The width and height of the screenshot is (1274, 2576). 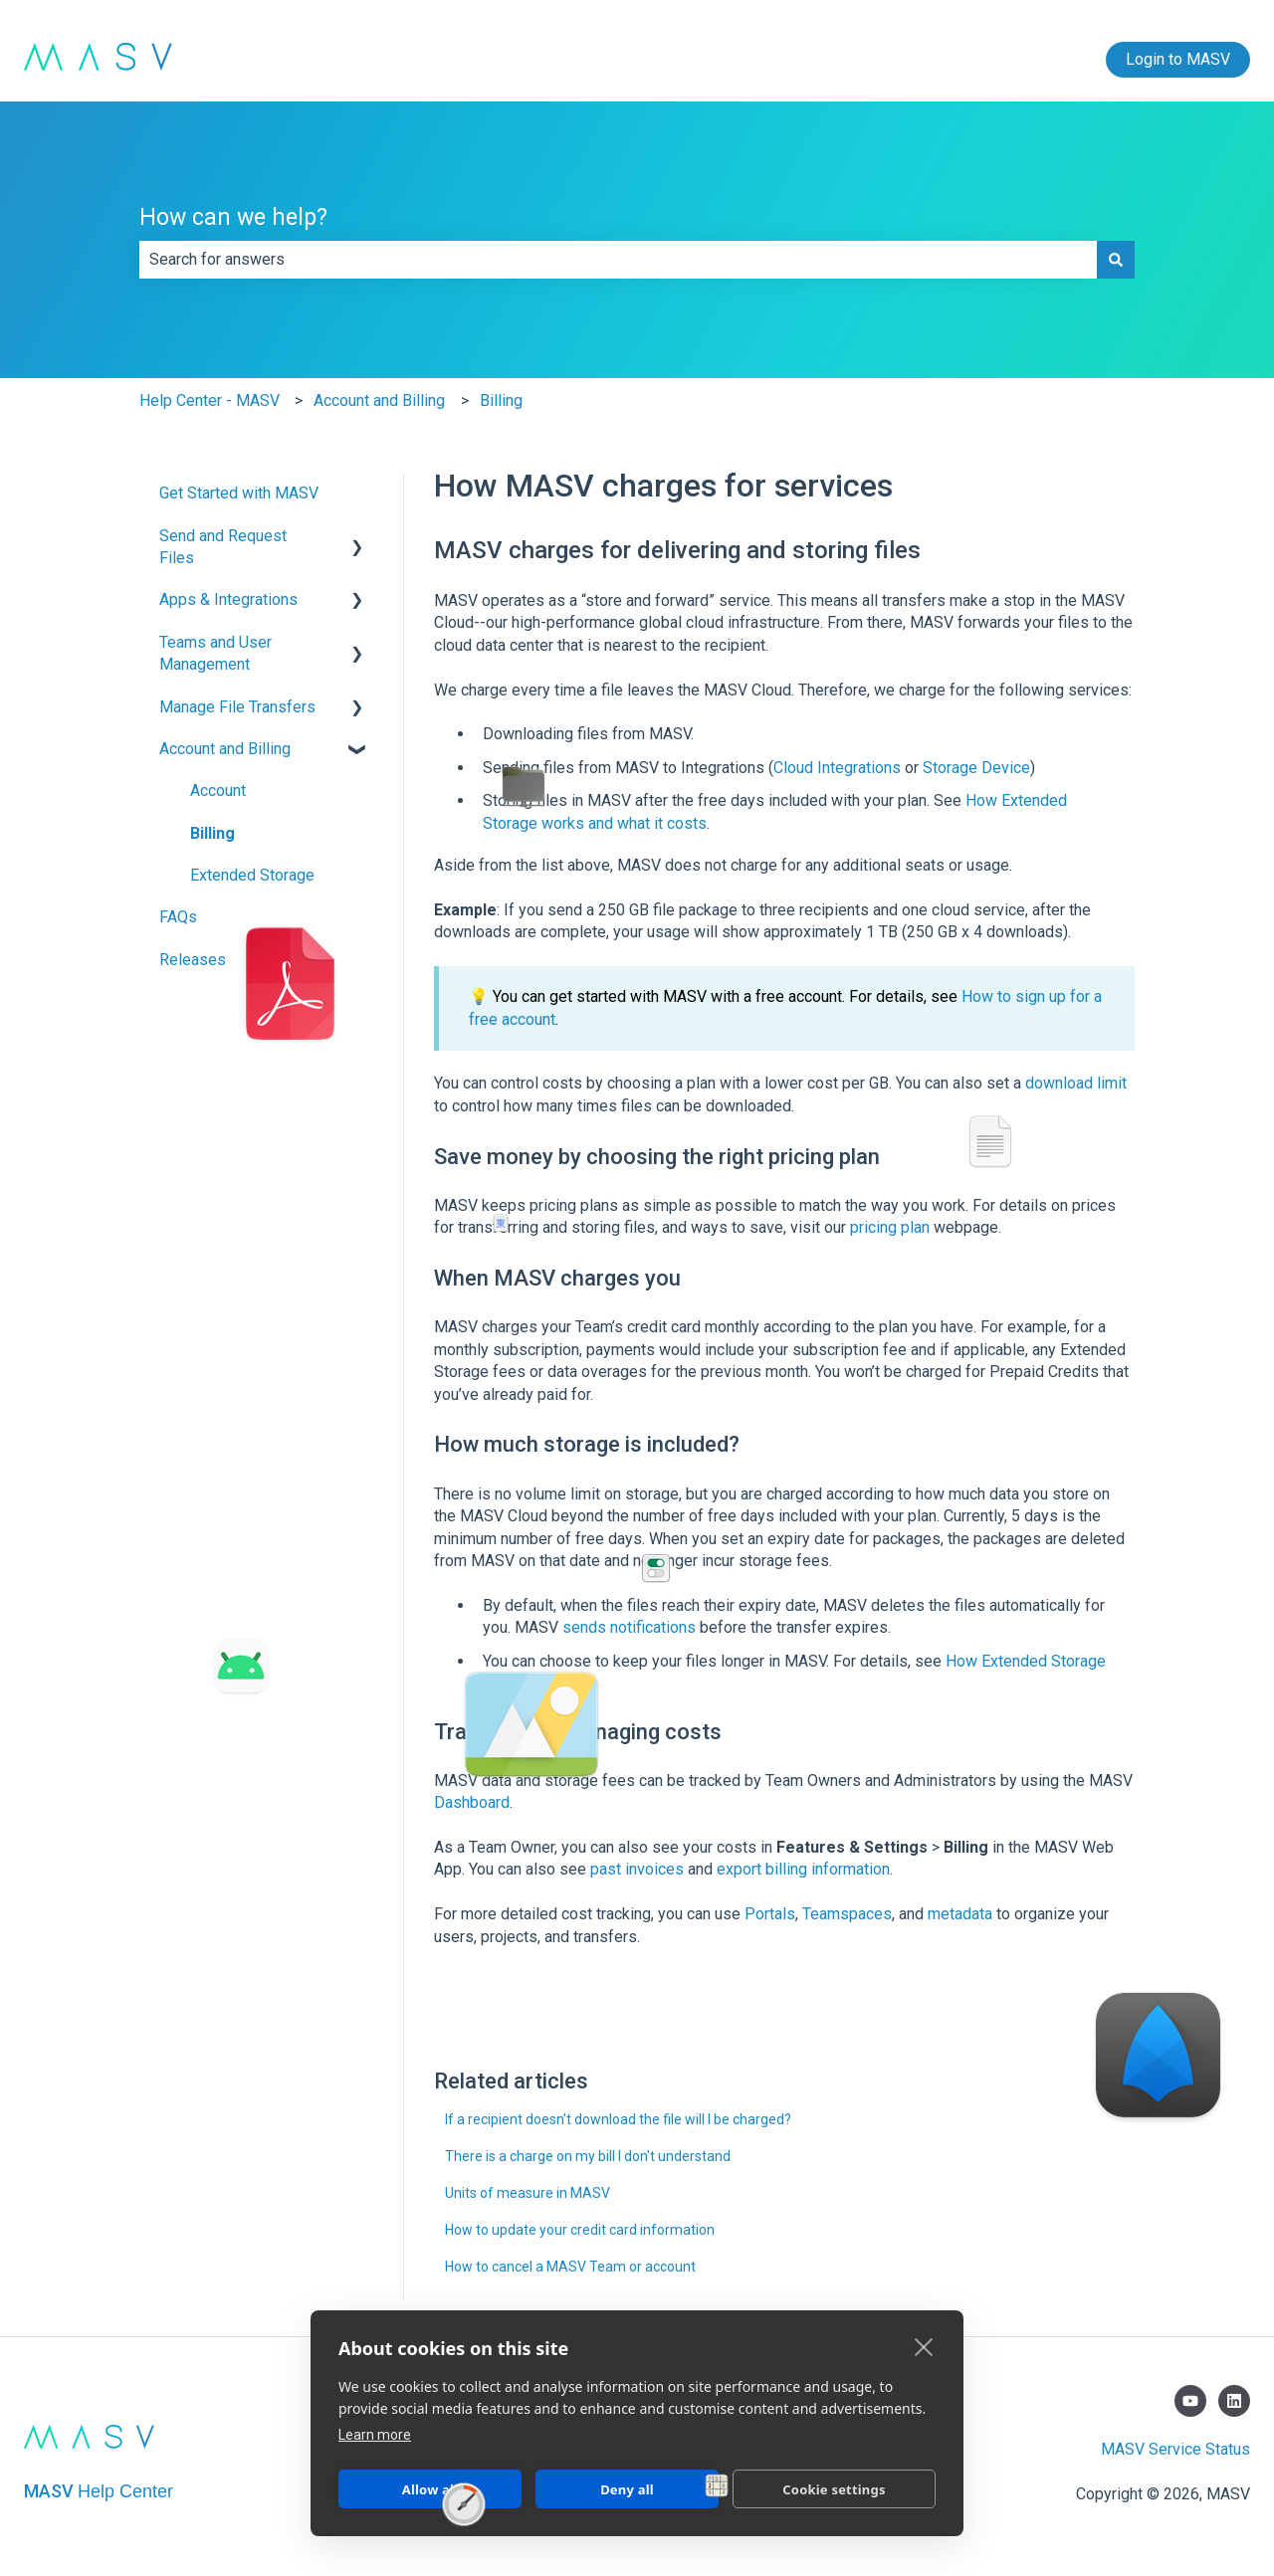 I want to click on a compressed PDF document file, so click(x=290, y=983).